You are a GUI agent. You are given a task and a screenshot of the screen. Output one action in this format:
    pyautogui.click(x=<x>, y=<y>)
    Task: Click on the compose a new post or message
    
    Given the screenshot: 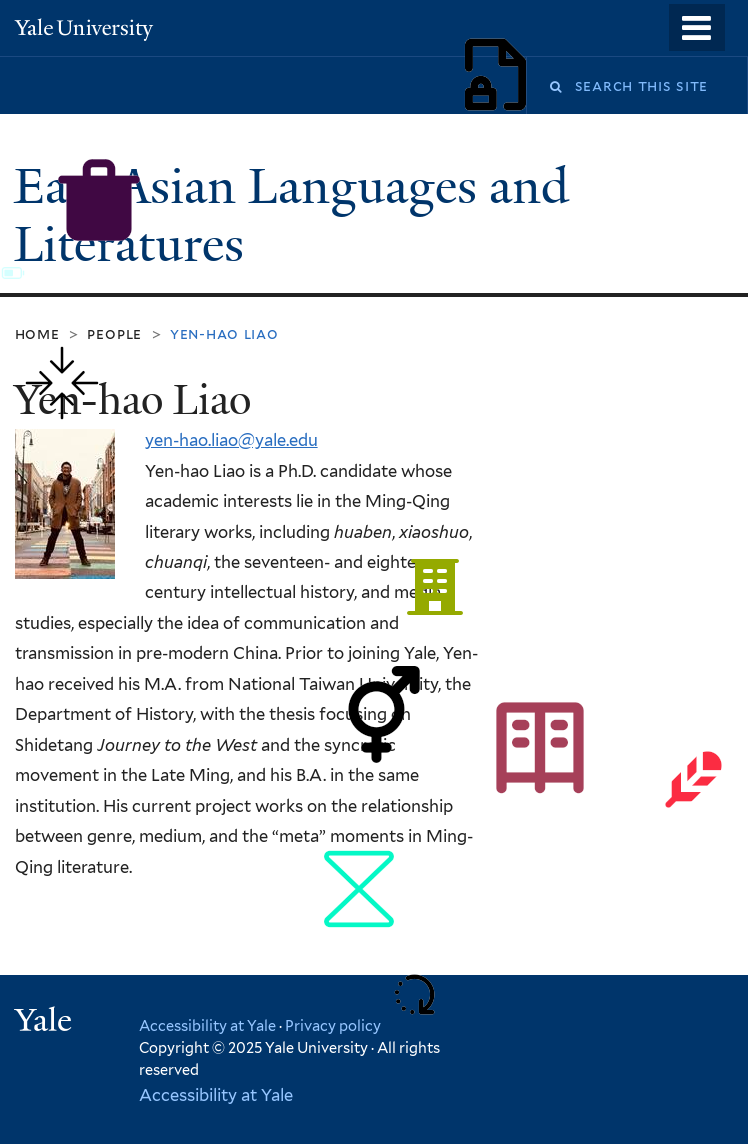 What is the action you would take?
    pyautogui.click(x=693, y=779)
    